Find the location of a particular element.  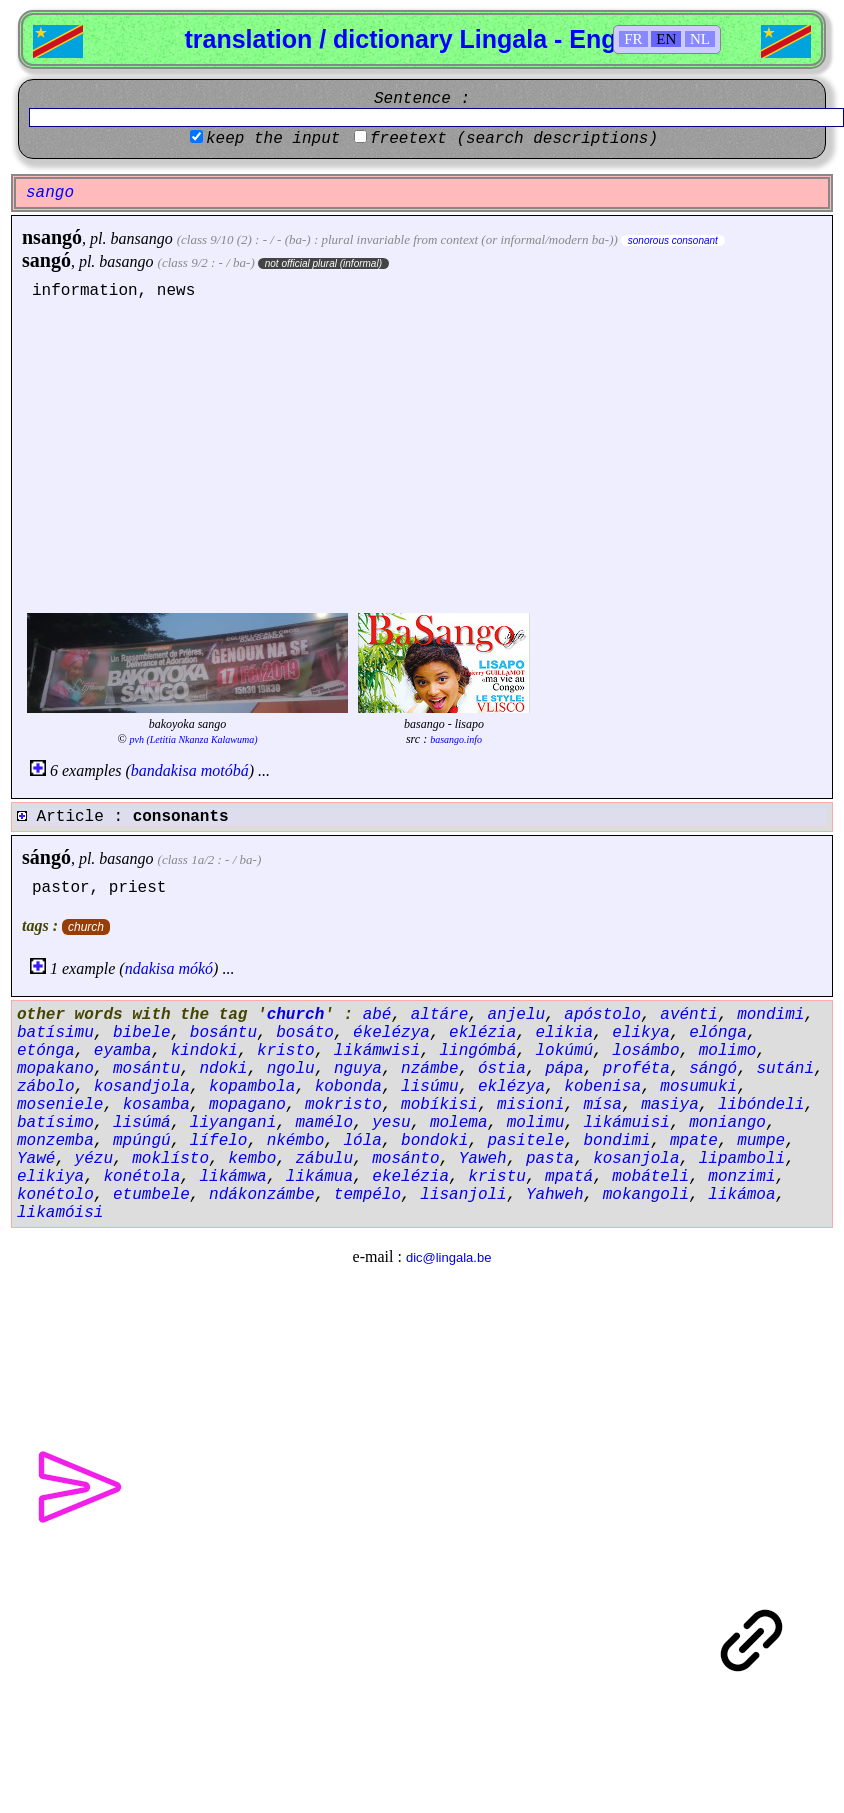

copy or share a link is located at coordinates (751, 1640).